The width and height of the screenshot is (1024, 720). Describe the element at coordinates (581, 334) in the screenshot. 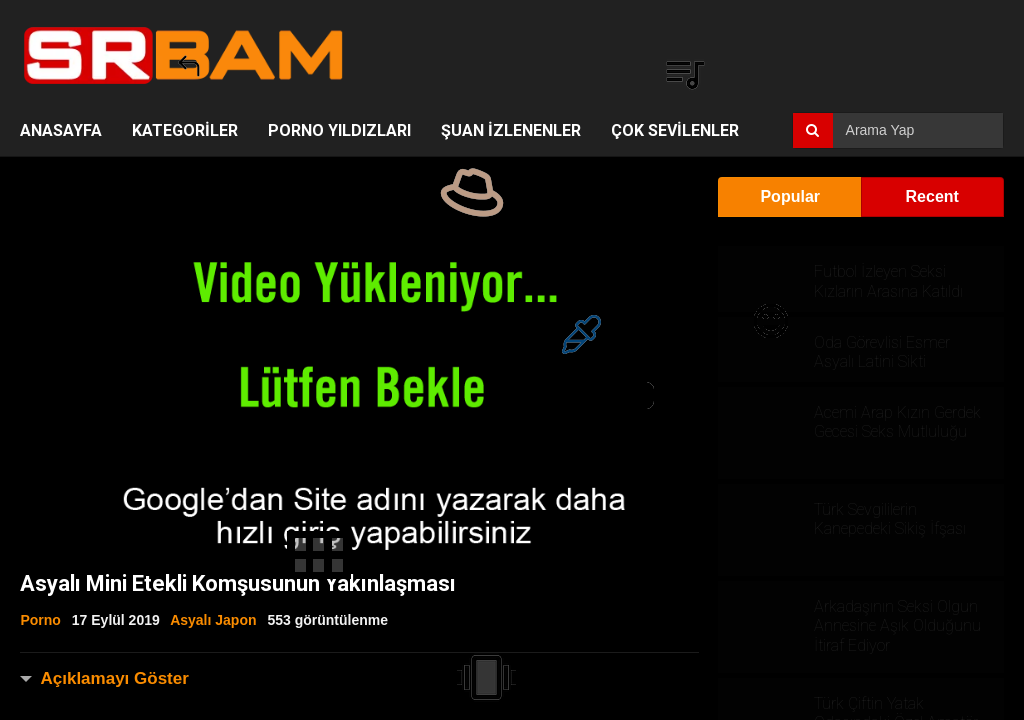

I see `pick a color from the screen` at that location.